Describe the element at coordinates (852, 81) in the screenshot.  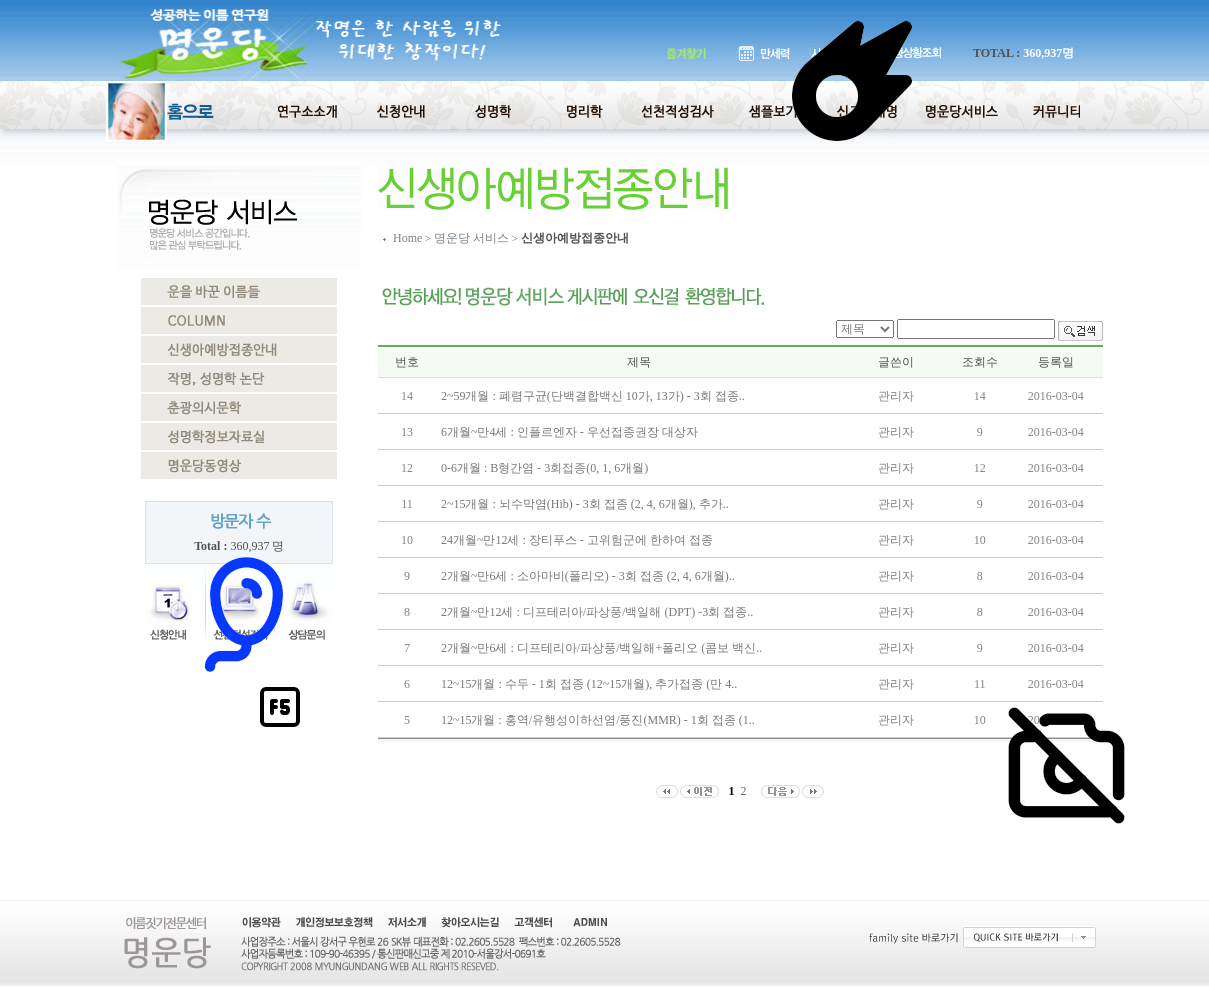
I see `indicates a trending or viral item` at that location.